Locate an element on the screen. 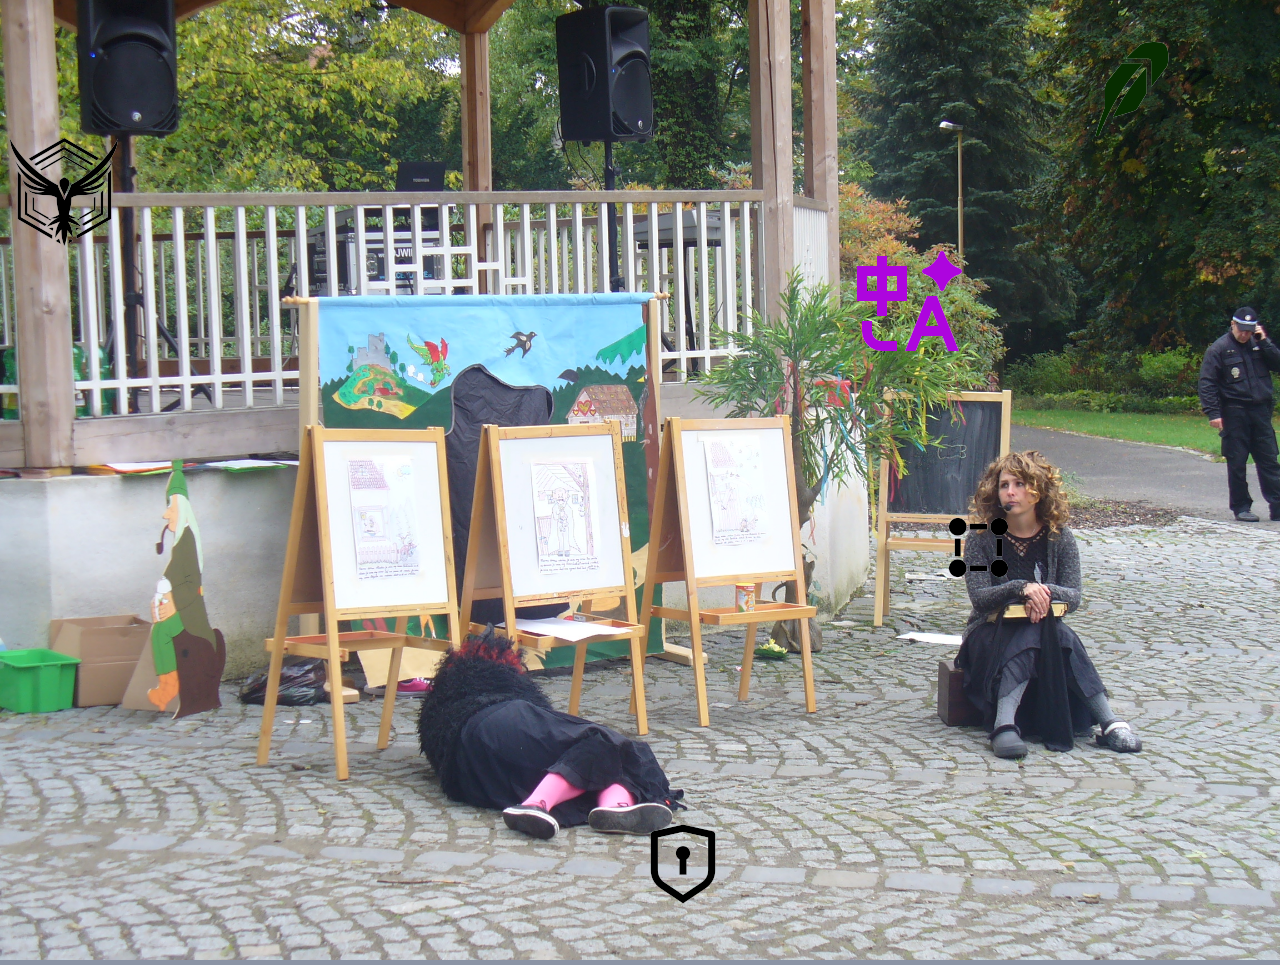  stackhawk application security testing platform logo is located at coordinates (64, 192).